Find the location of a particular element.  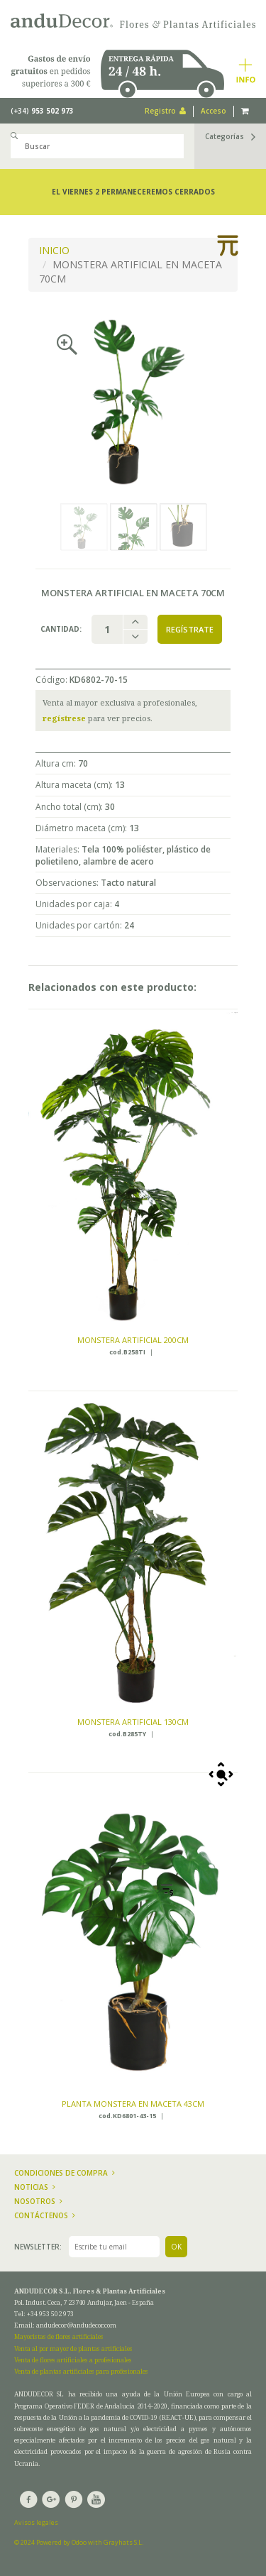

pan and zoom controls for map or image navigation is located at coordinates (221, 1774).